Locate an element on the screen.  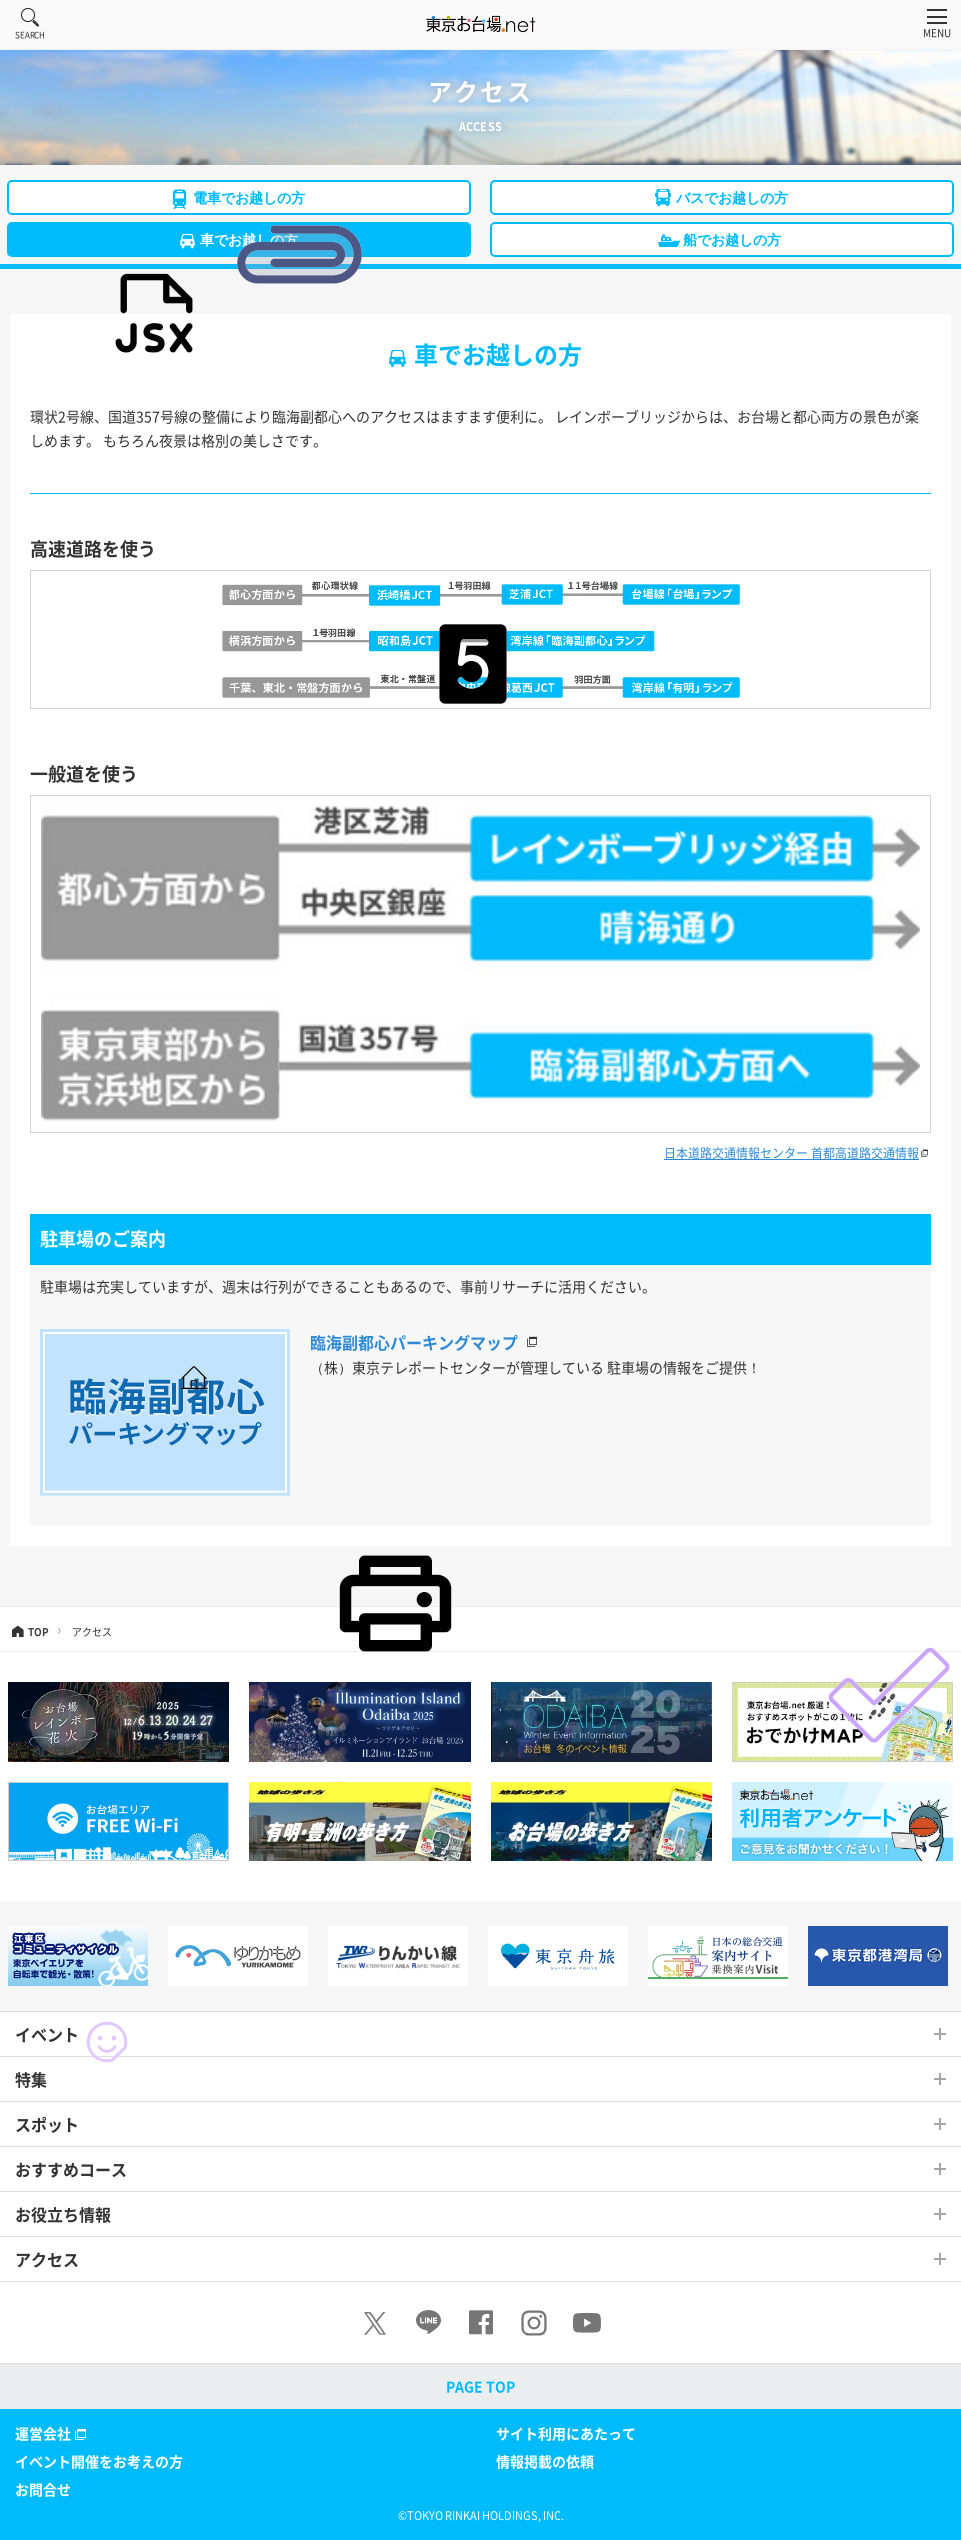
indicates the number five in a sequence or list is located at coordinates (473, 664).